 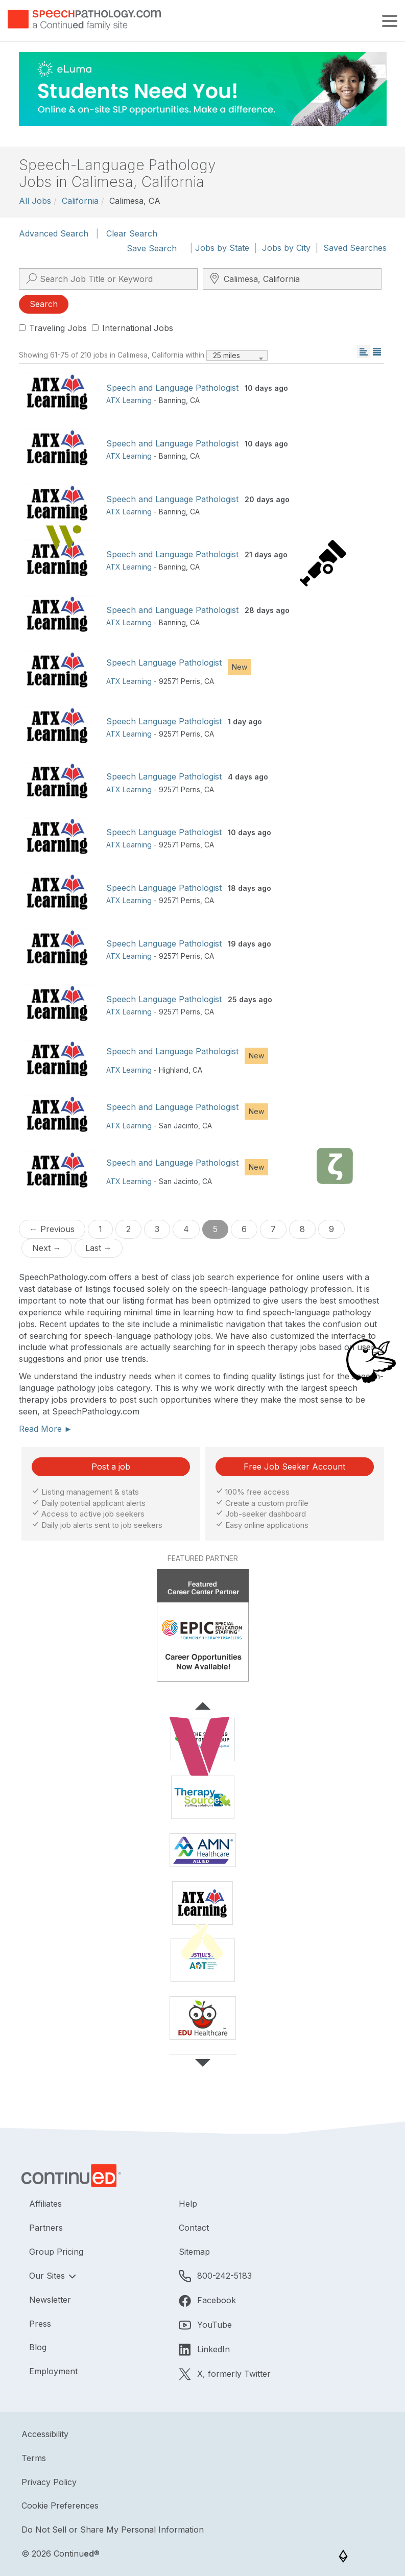 What do you see at coordinates (343, 2556) in the screenshot?
I see `view ethereum wallet balance` at bounding box center [343, 2556].